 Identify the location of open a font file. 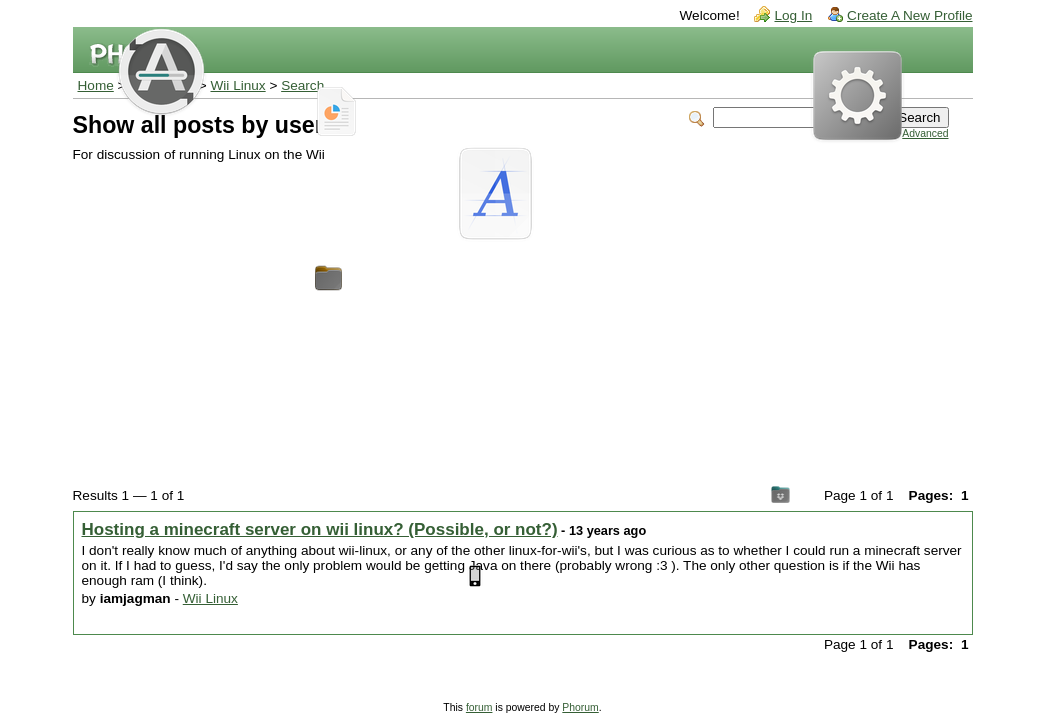
(495, 193).